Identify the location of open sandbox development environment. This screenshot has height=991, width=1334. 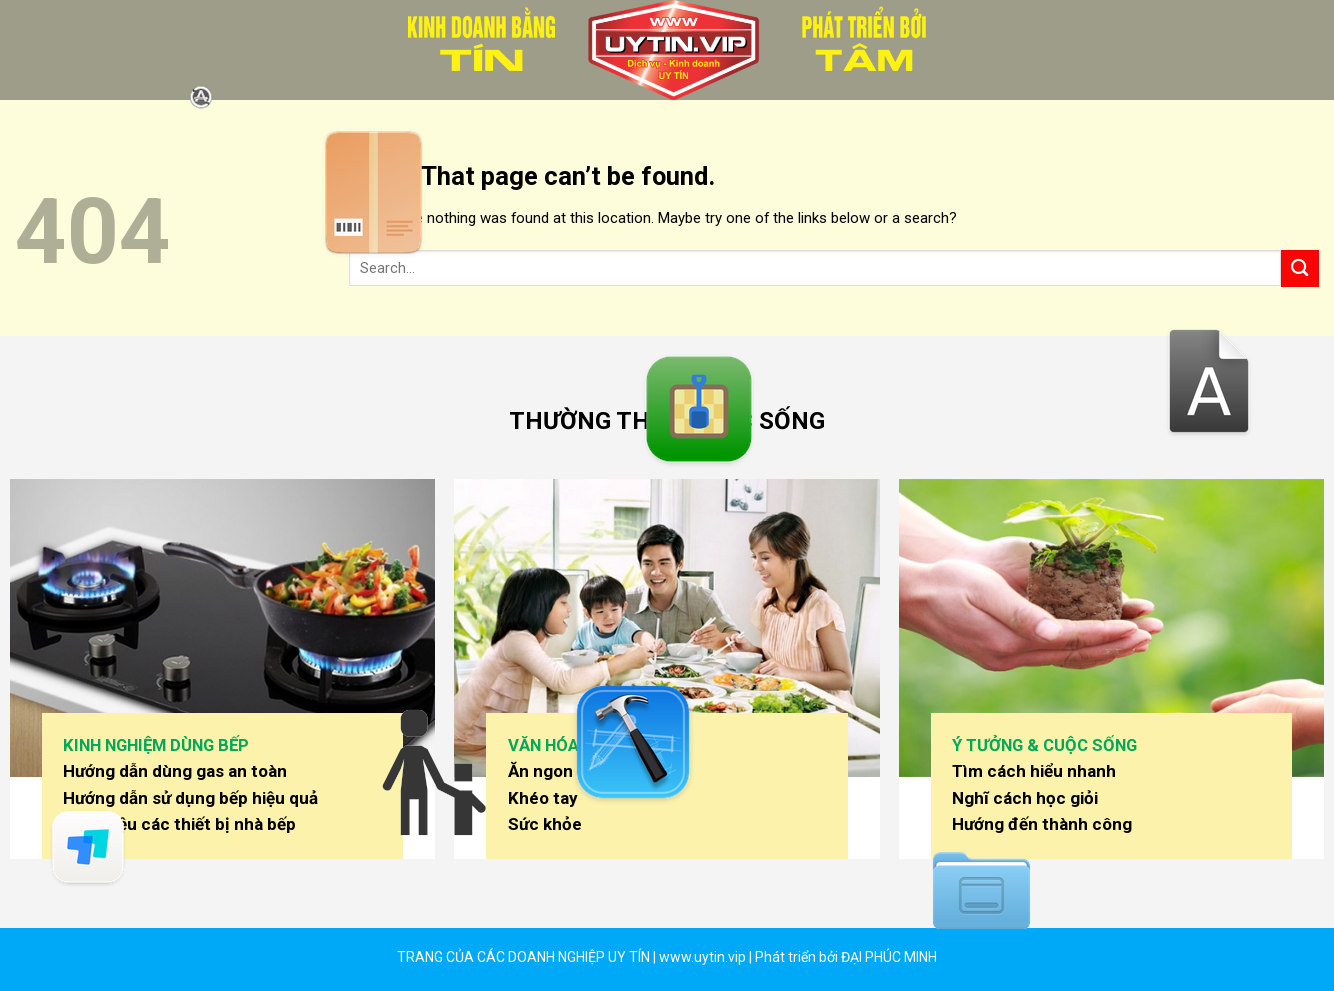
(699, 409).